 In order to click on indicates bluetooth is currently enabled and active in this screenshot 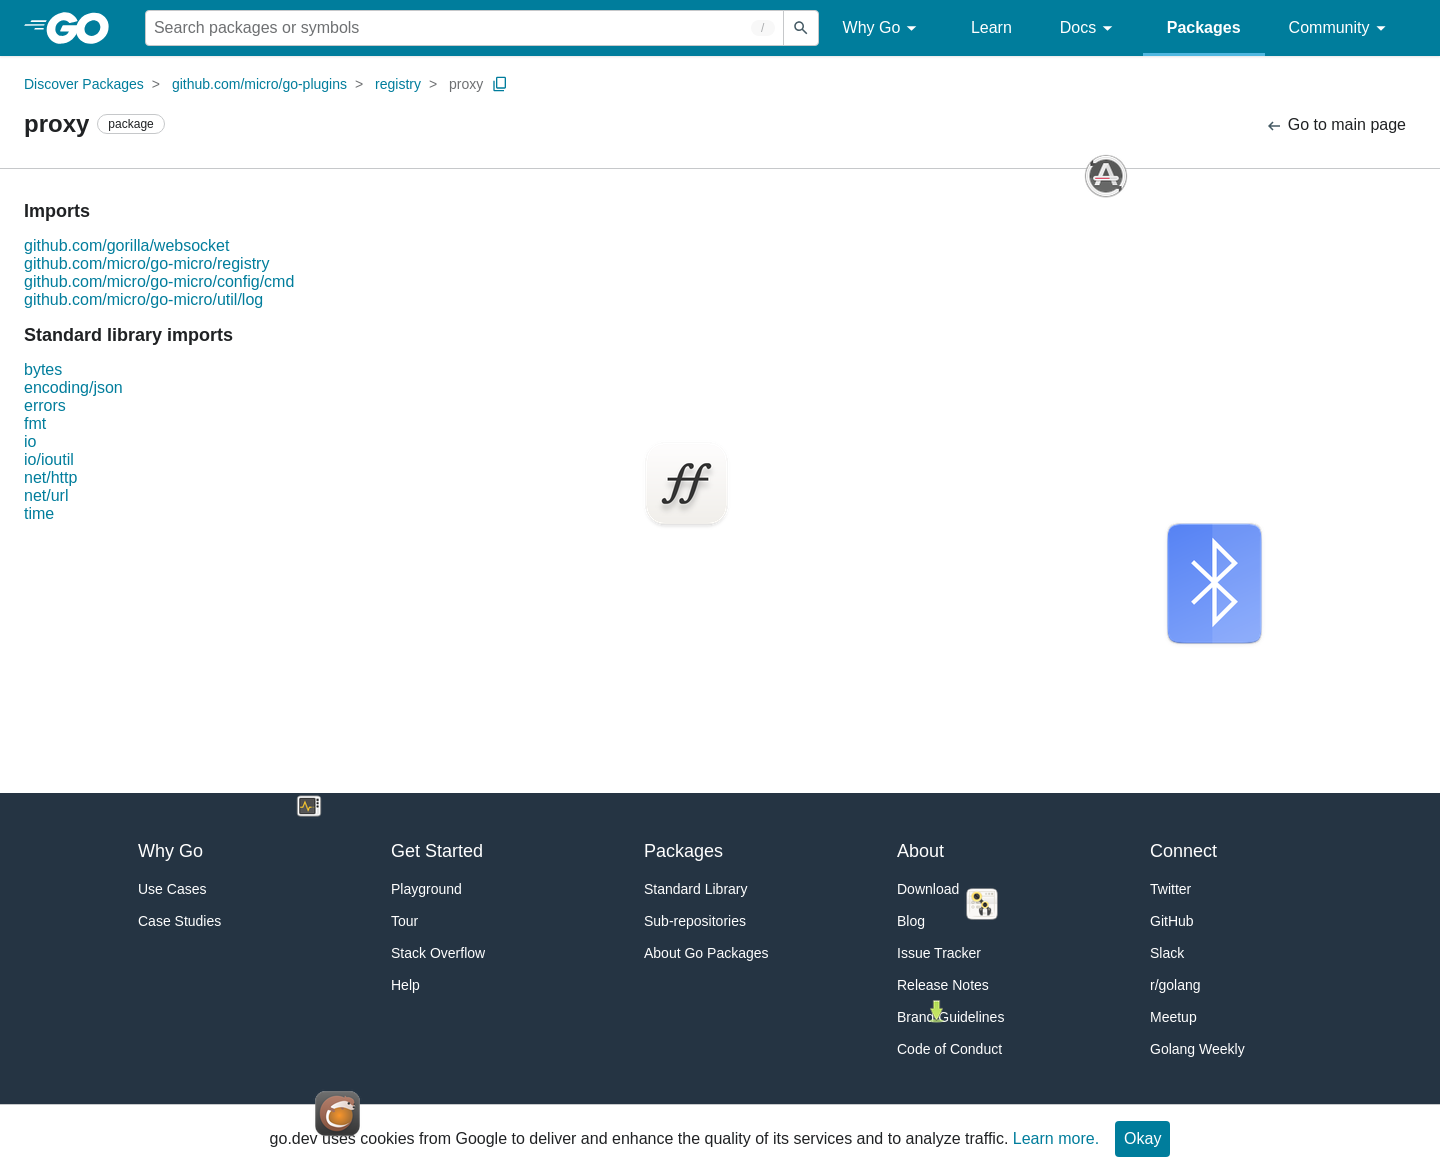, I will do `click(1214, 583)`.